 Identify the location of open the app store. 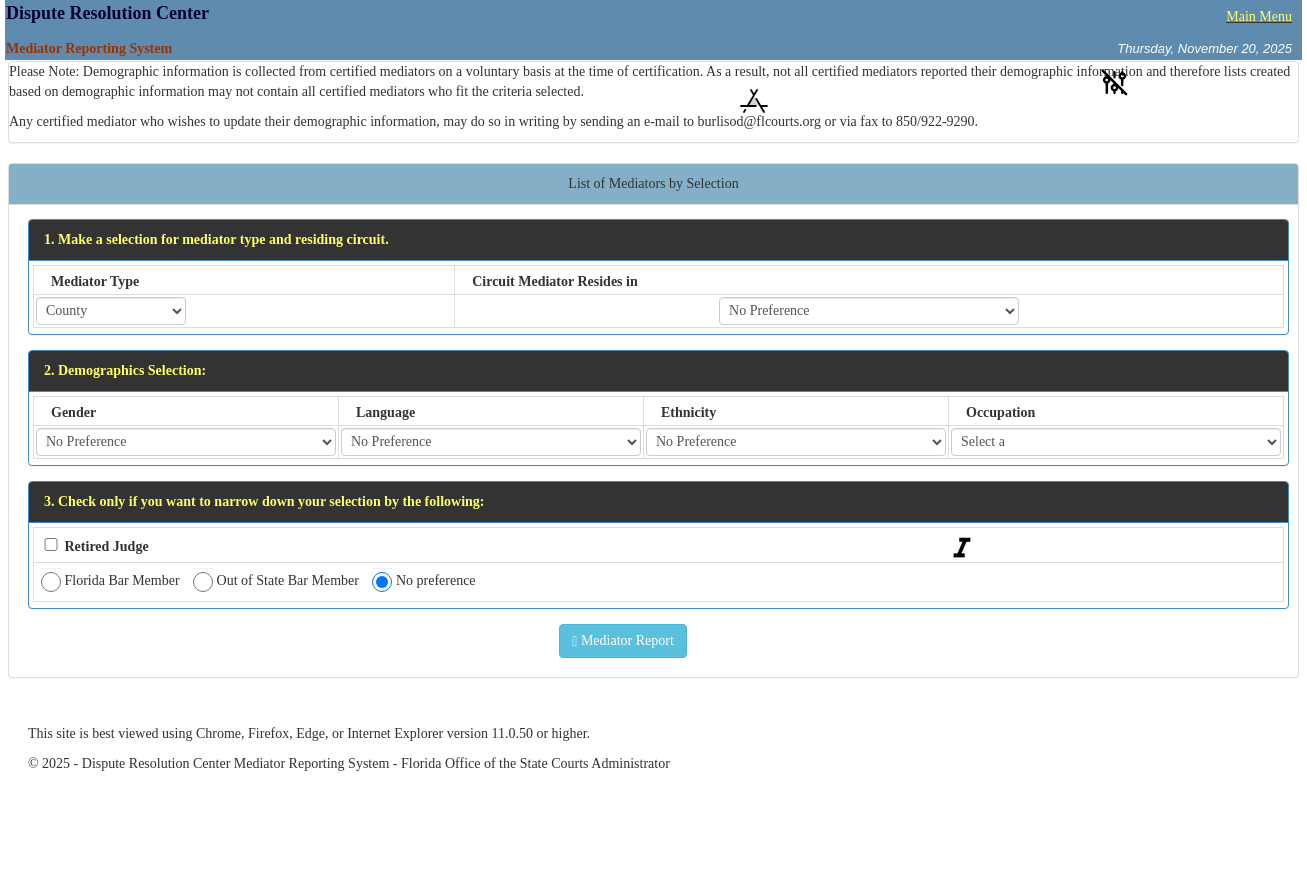
(754, 102).